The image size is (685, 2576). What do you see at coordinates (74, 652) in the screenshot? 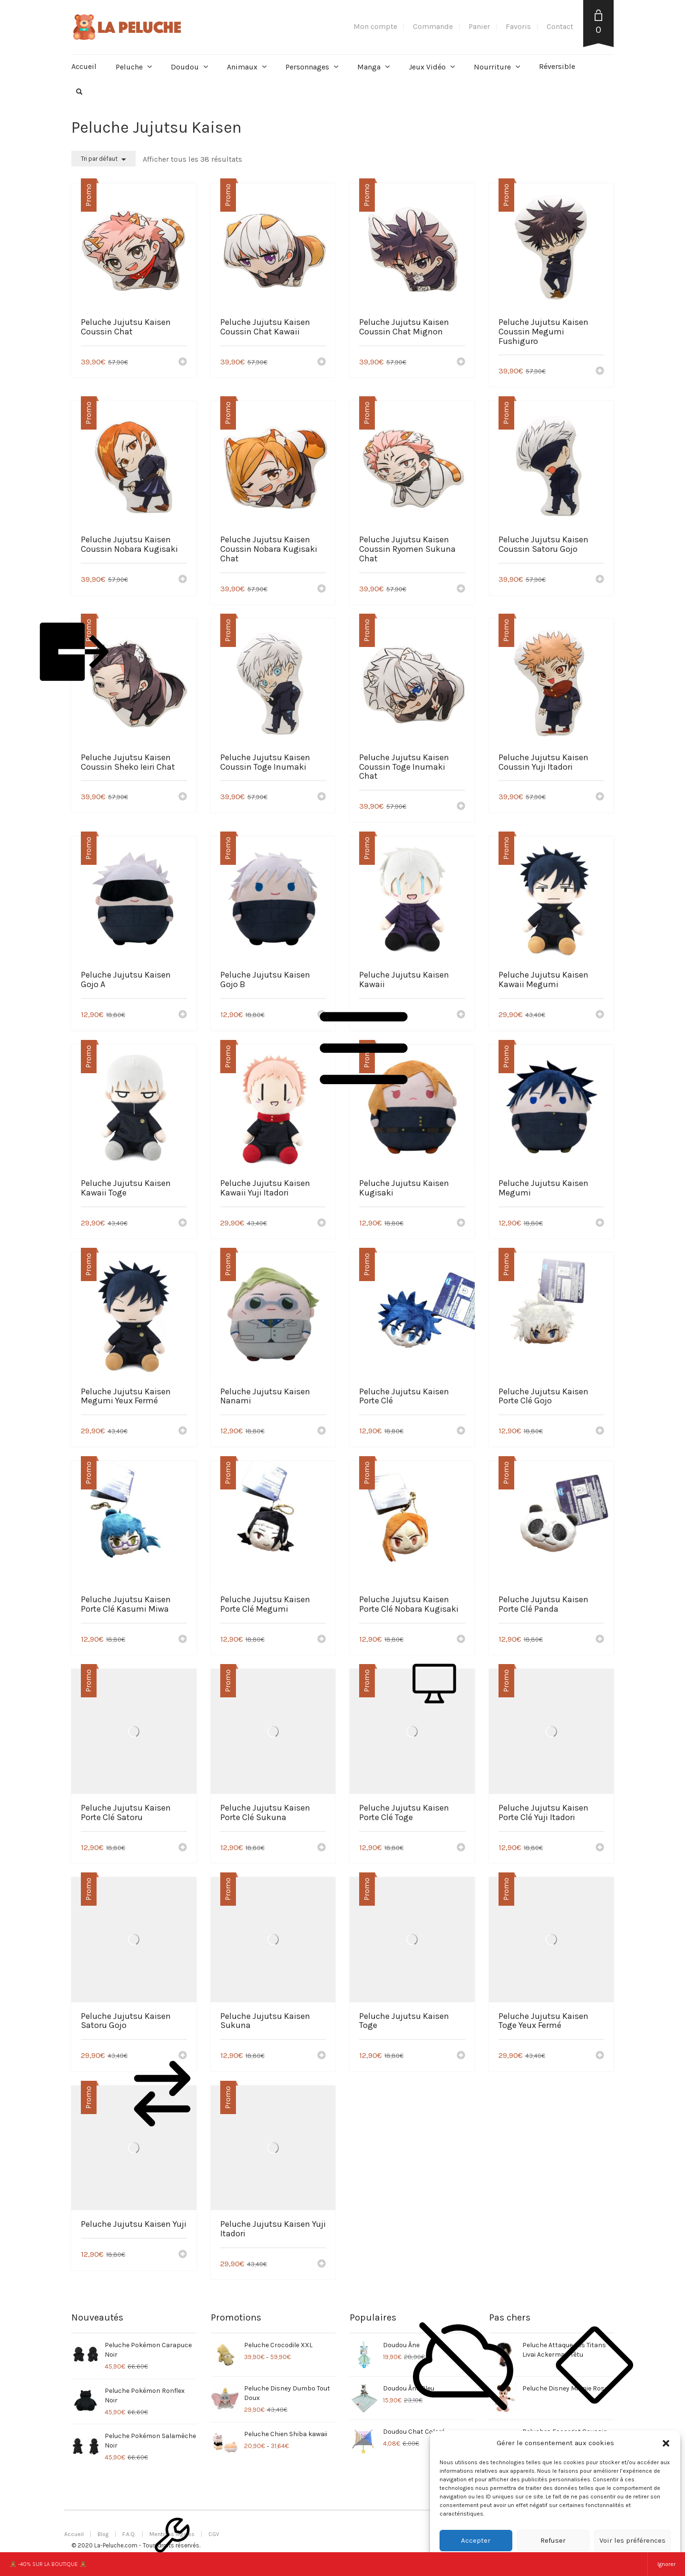
I see `log out of your account` at bounding box center [74, 652].